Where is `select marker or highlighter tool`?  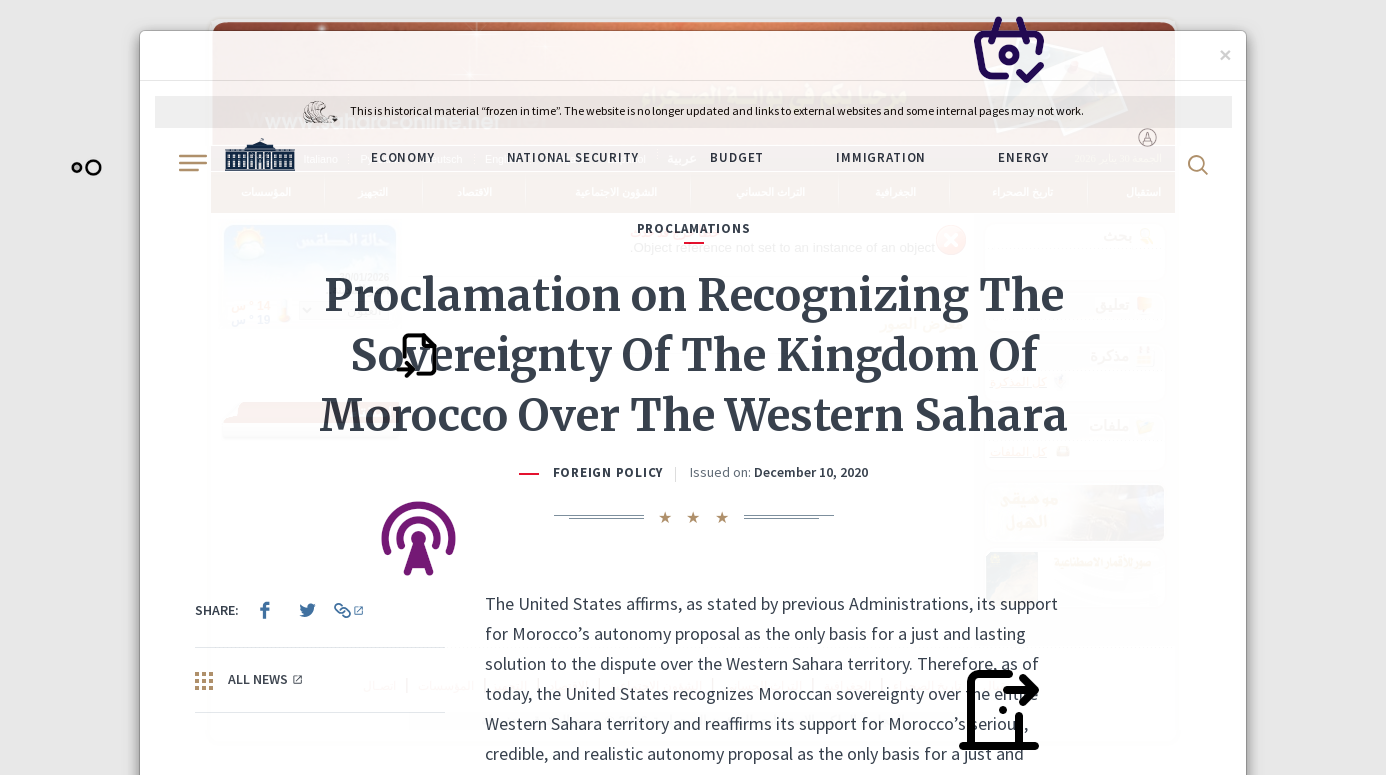 select marker or highlighter tool is located at coordinates (1147, 137).